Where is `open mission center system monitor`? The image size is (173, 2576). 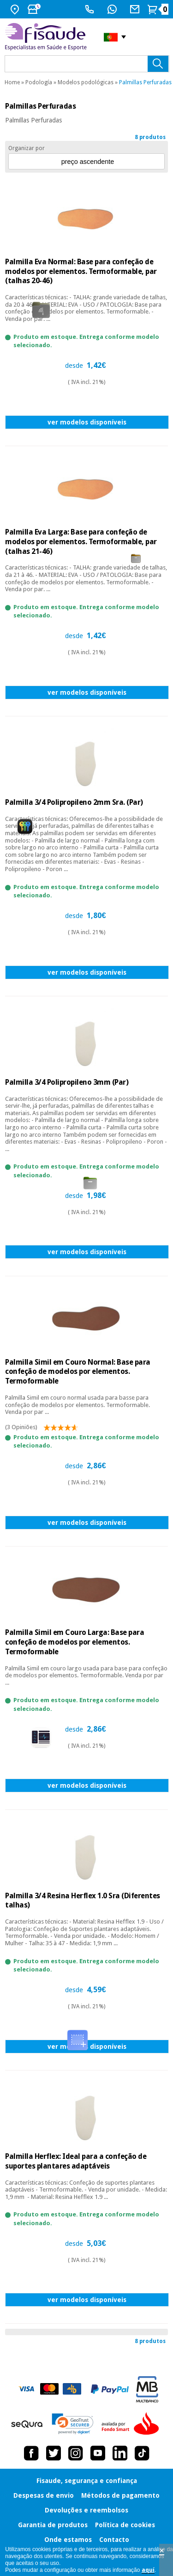 open mission center system monitor is located at coordinates (41, 1737).